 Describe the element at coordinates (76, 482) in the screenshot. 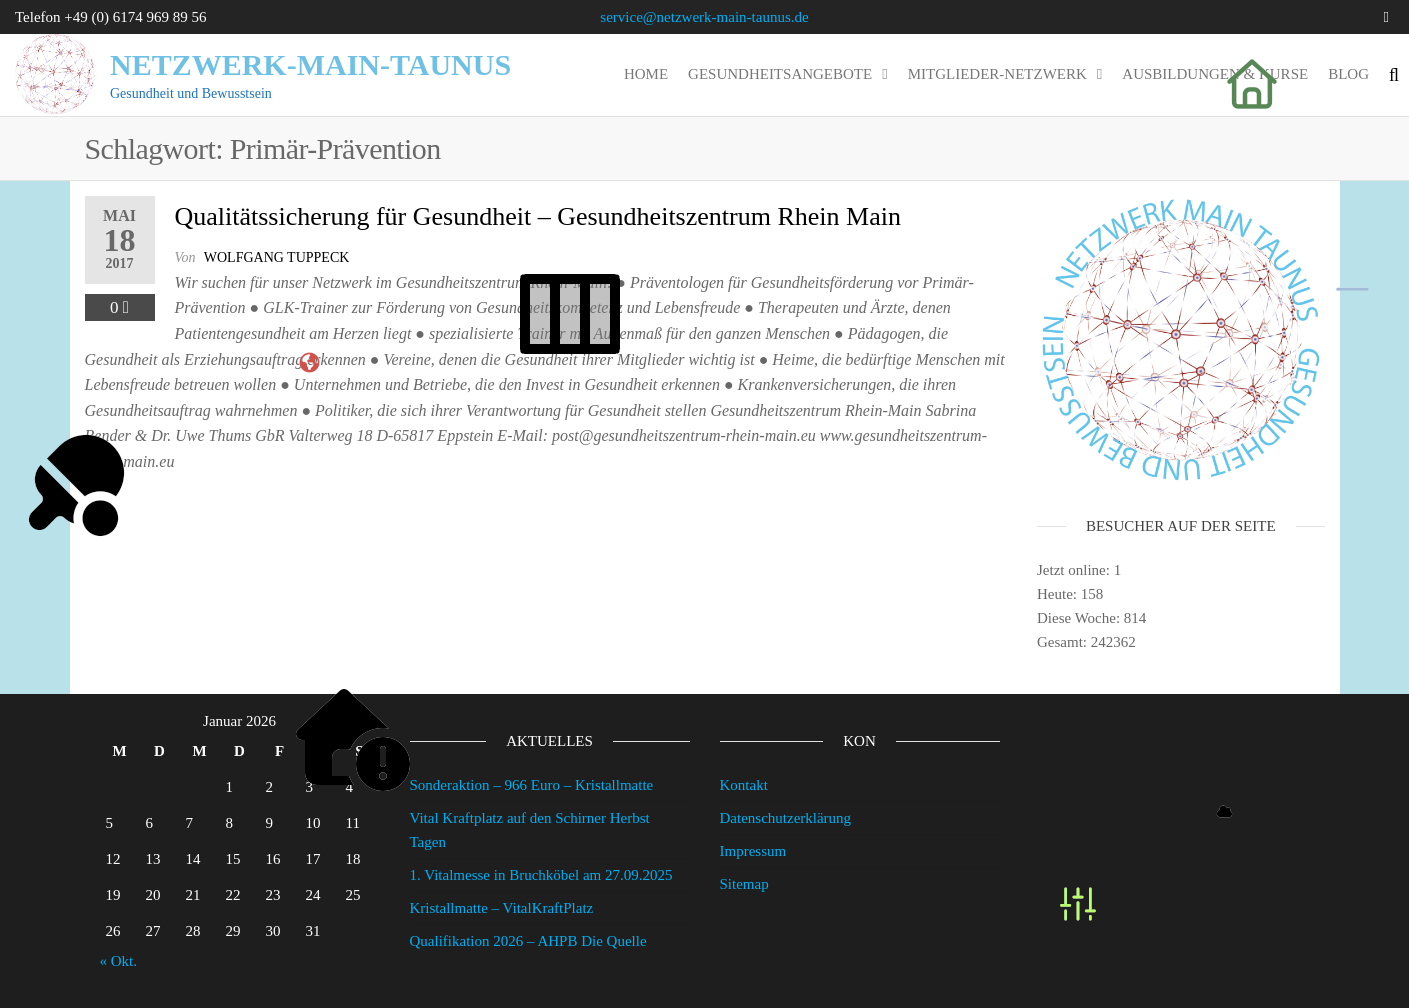

I see `access ping pong or table tennis games` at that location.